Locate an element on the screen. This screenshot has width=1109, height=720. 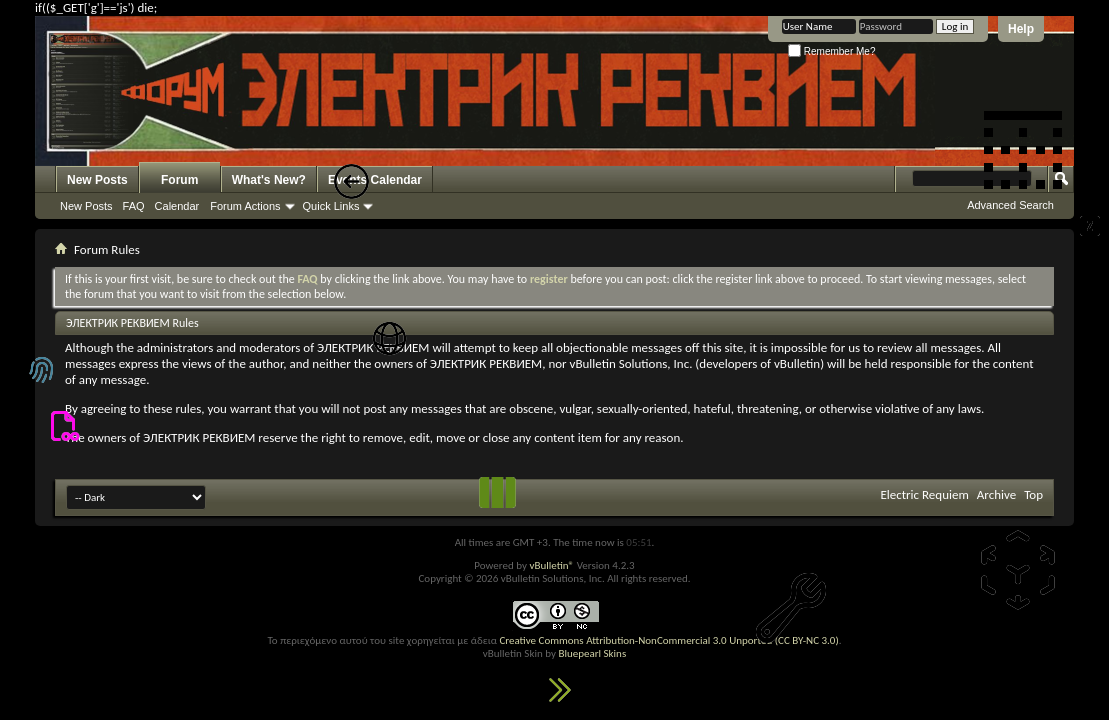
switch to global or international settings is located at coordinates (389, 338).